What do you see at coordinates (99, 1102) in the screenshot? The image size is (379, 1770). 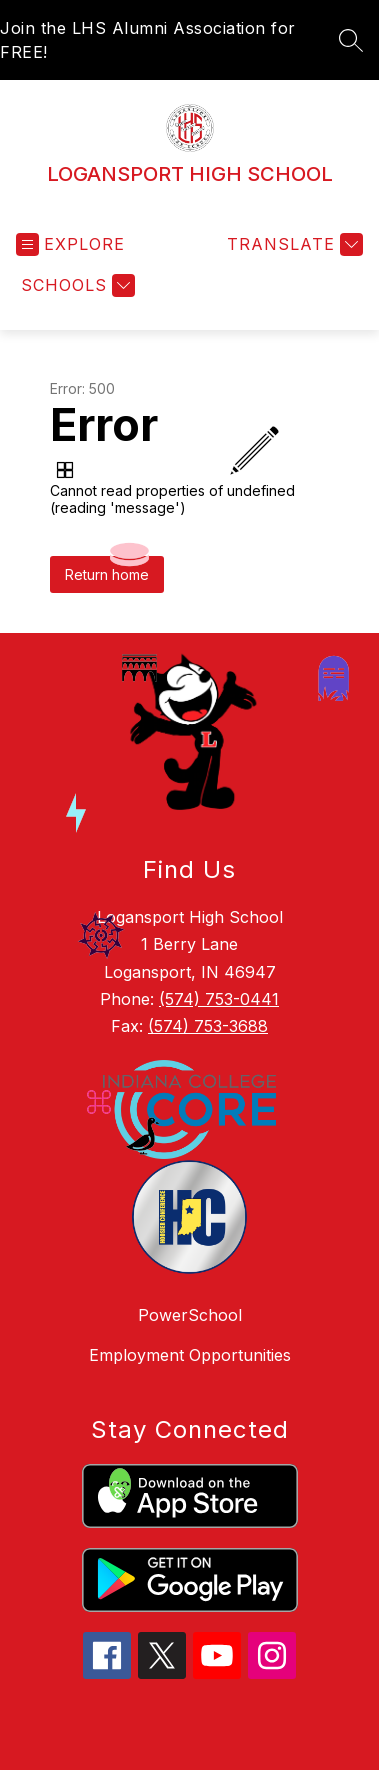 I see `command key modifier (mac keyboard shortcut)` at bounding box center [99, 1102].